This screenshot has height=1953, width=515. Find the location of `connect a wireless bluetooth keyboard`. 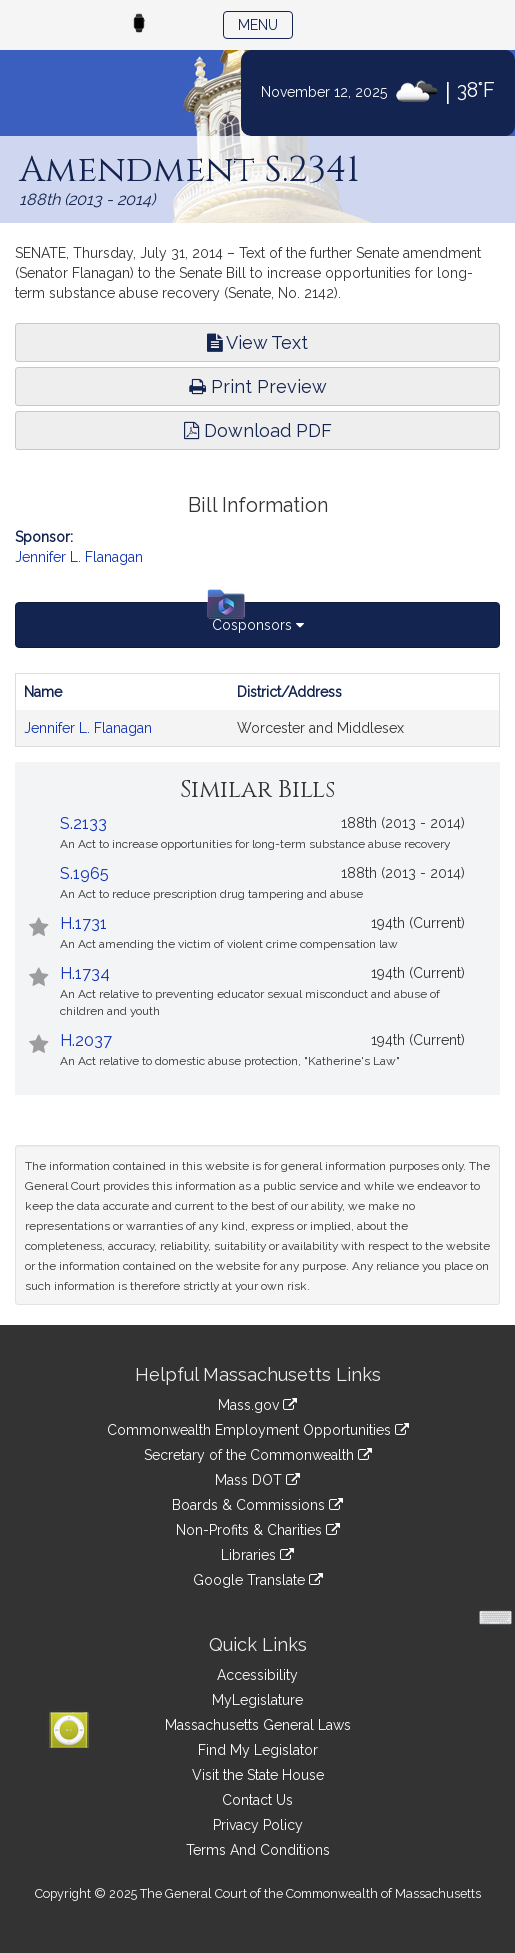

connect a wireless bluetooth keyboard is located at coordinates (495, 1617).